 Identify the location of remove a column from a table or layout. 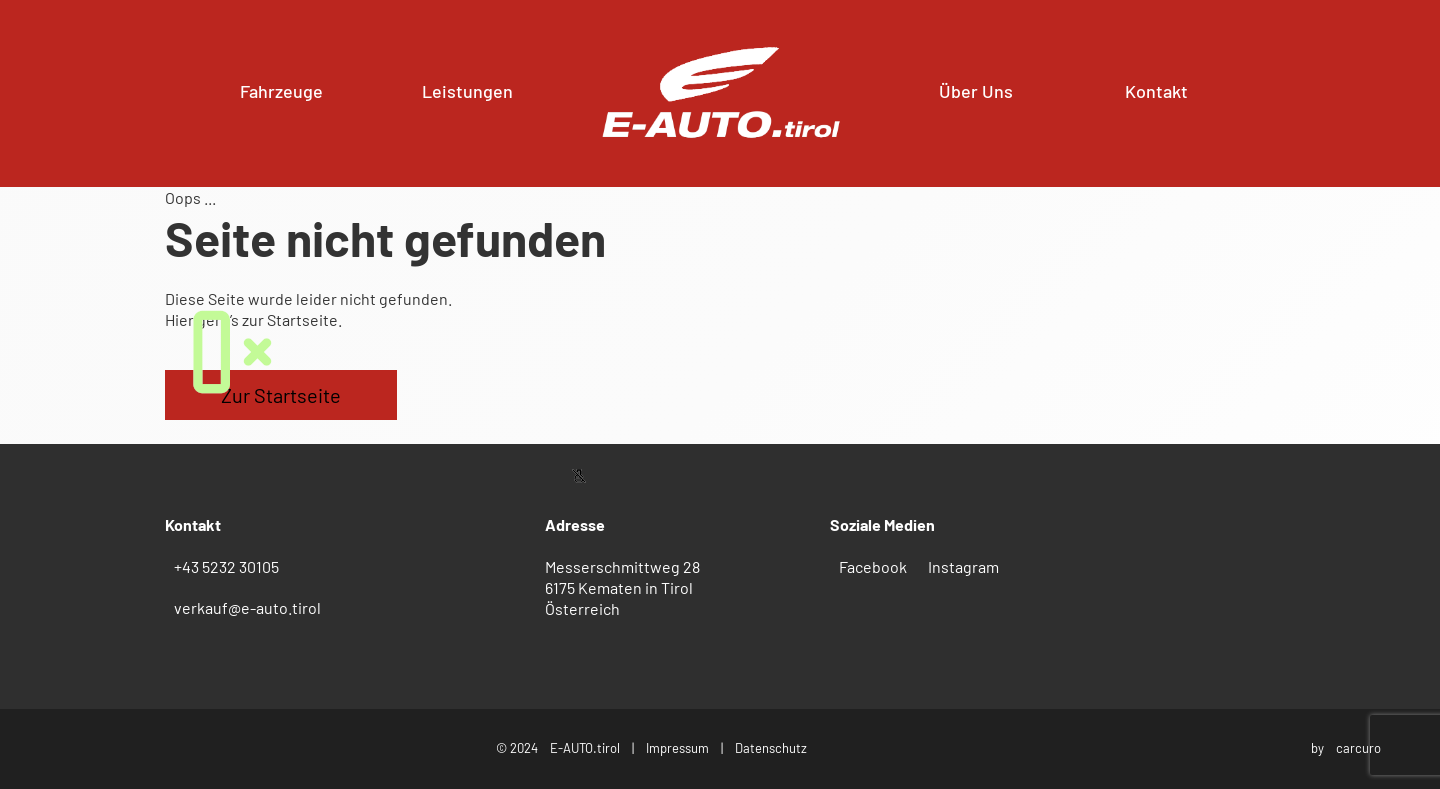
(230, 352).